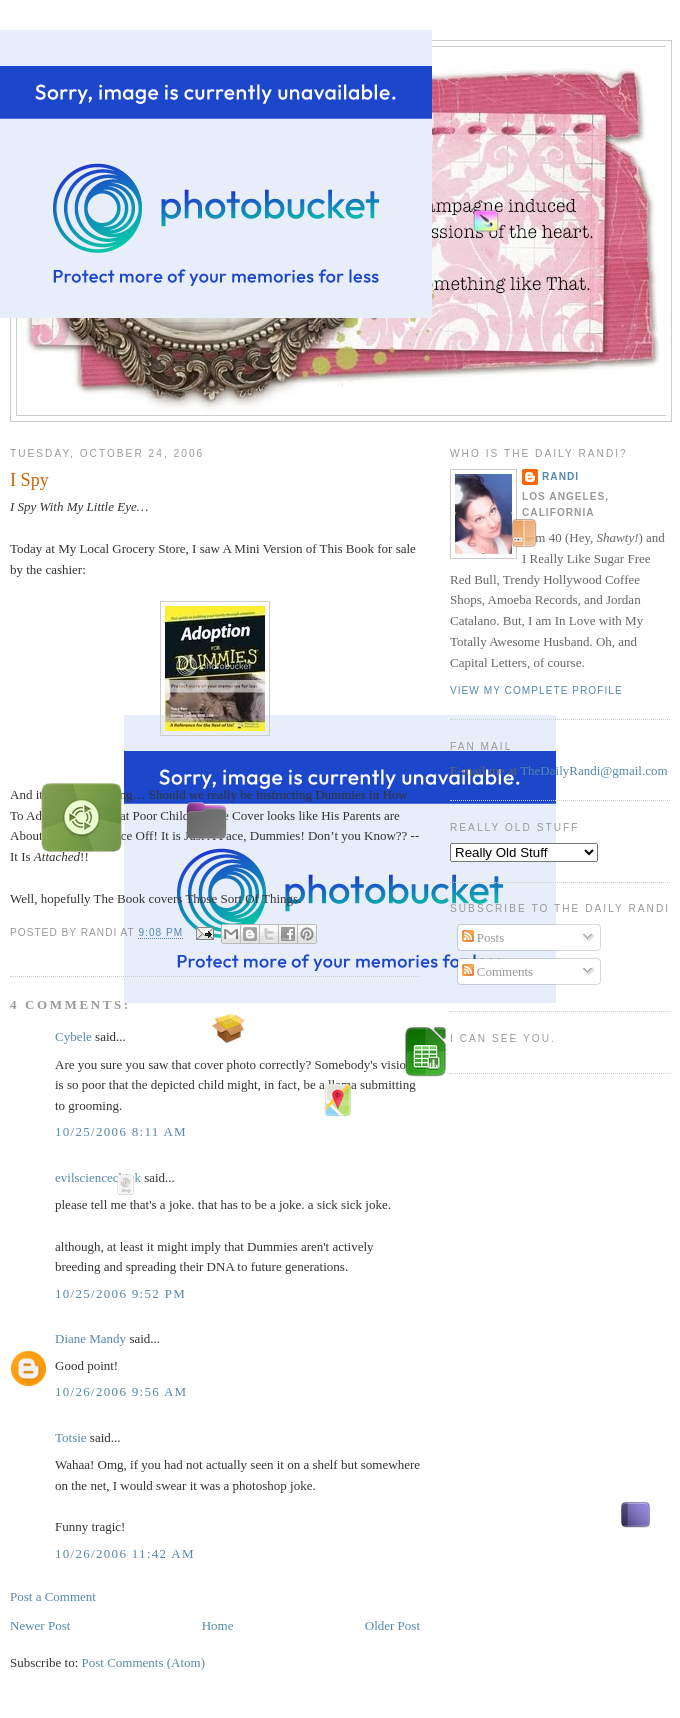 The image size is (680, 1718). I want to click on access your desktop folder, so click(81, 814).